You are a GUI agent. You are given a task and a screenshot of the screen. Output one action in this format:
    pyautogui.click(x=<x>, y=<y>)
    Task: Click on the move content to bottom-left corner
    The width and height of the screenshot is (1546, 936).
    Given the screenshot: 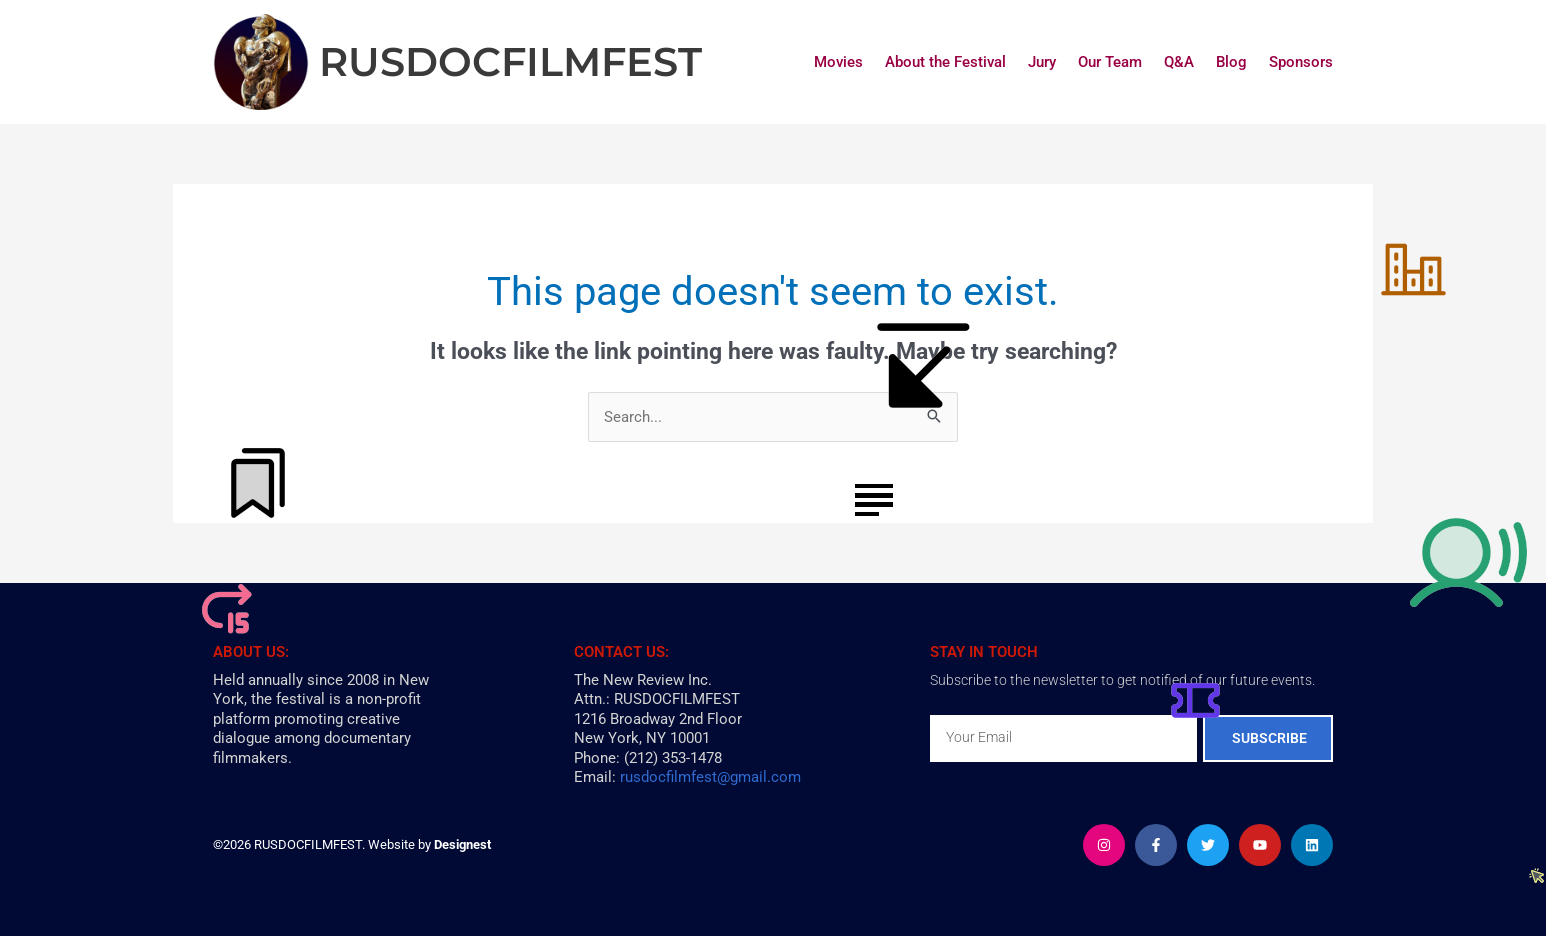 What is the action you would take?
    pyautogui.click(x=919, y=365)
    